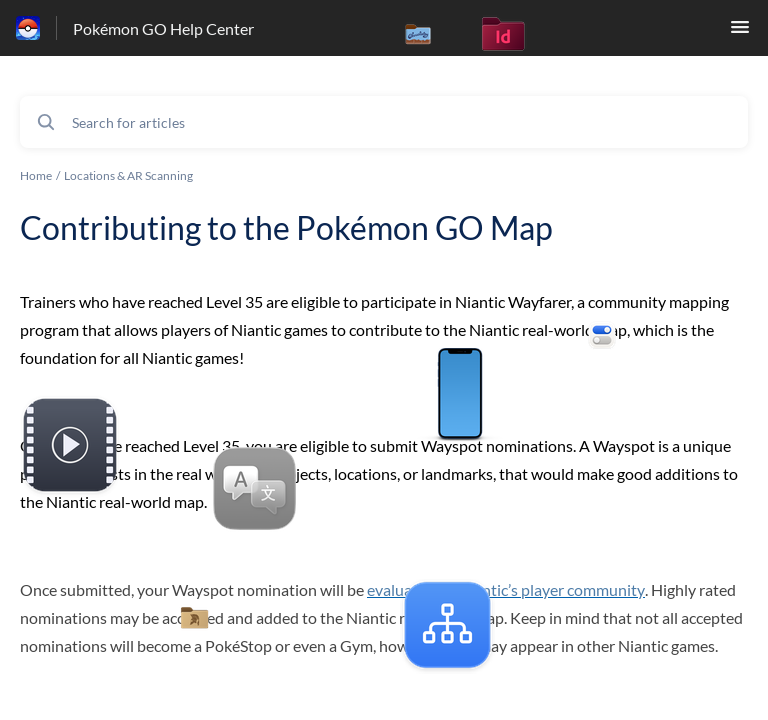 Image resolution: width=768 pixels, height=720 pixels. I want to click on open gnome tweaks to customize system settings, so click(602, 335).